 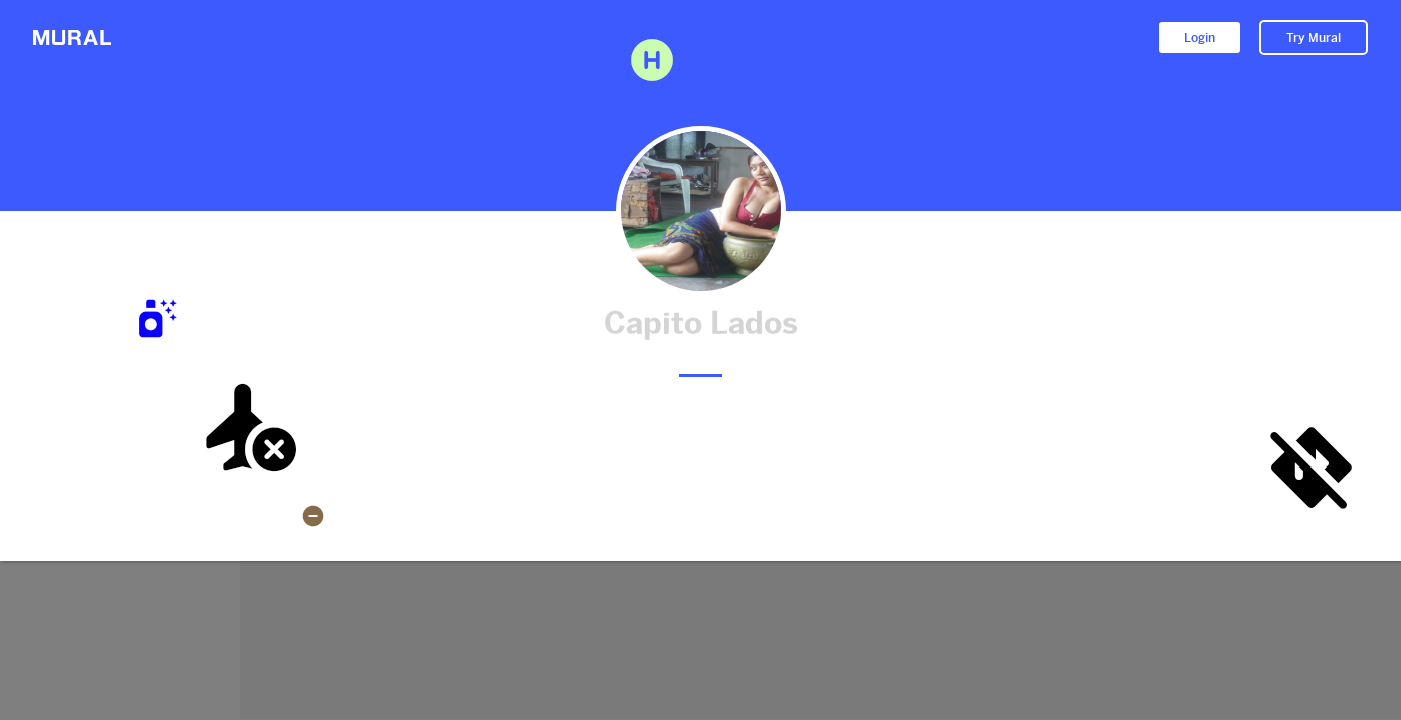 I want to click on cancel flight booking, so click(x=247, y=427).